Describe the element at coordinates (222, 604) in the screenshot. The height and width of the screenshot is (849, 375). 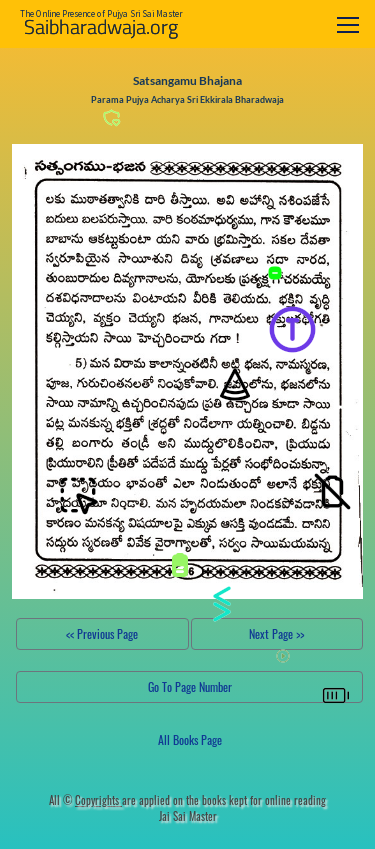
I see `open stocktwits social trading platform` at that location.